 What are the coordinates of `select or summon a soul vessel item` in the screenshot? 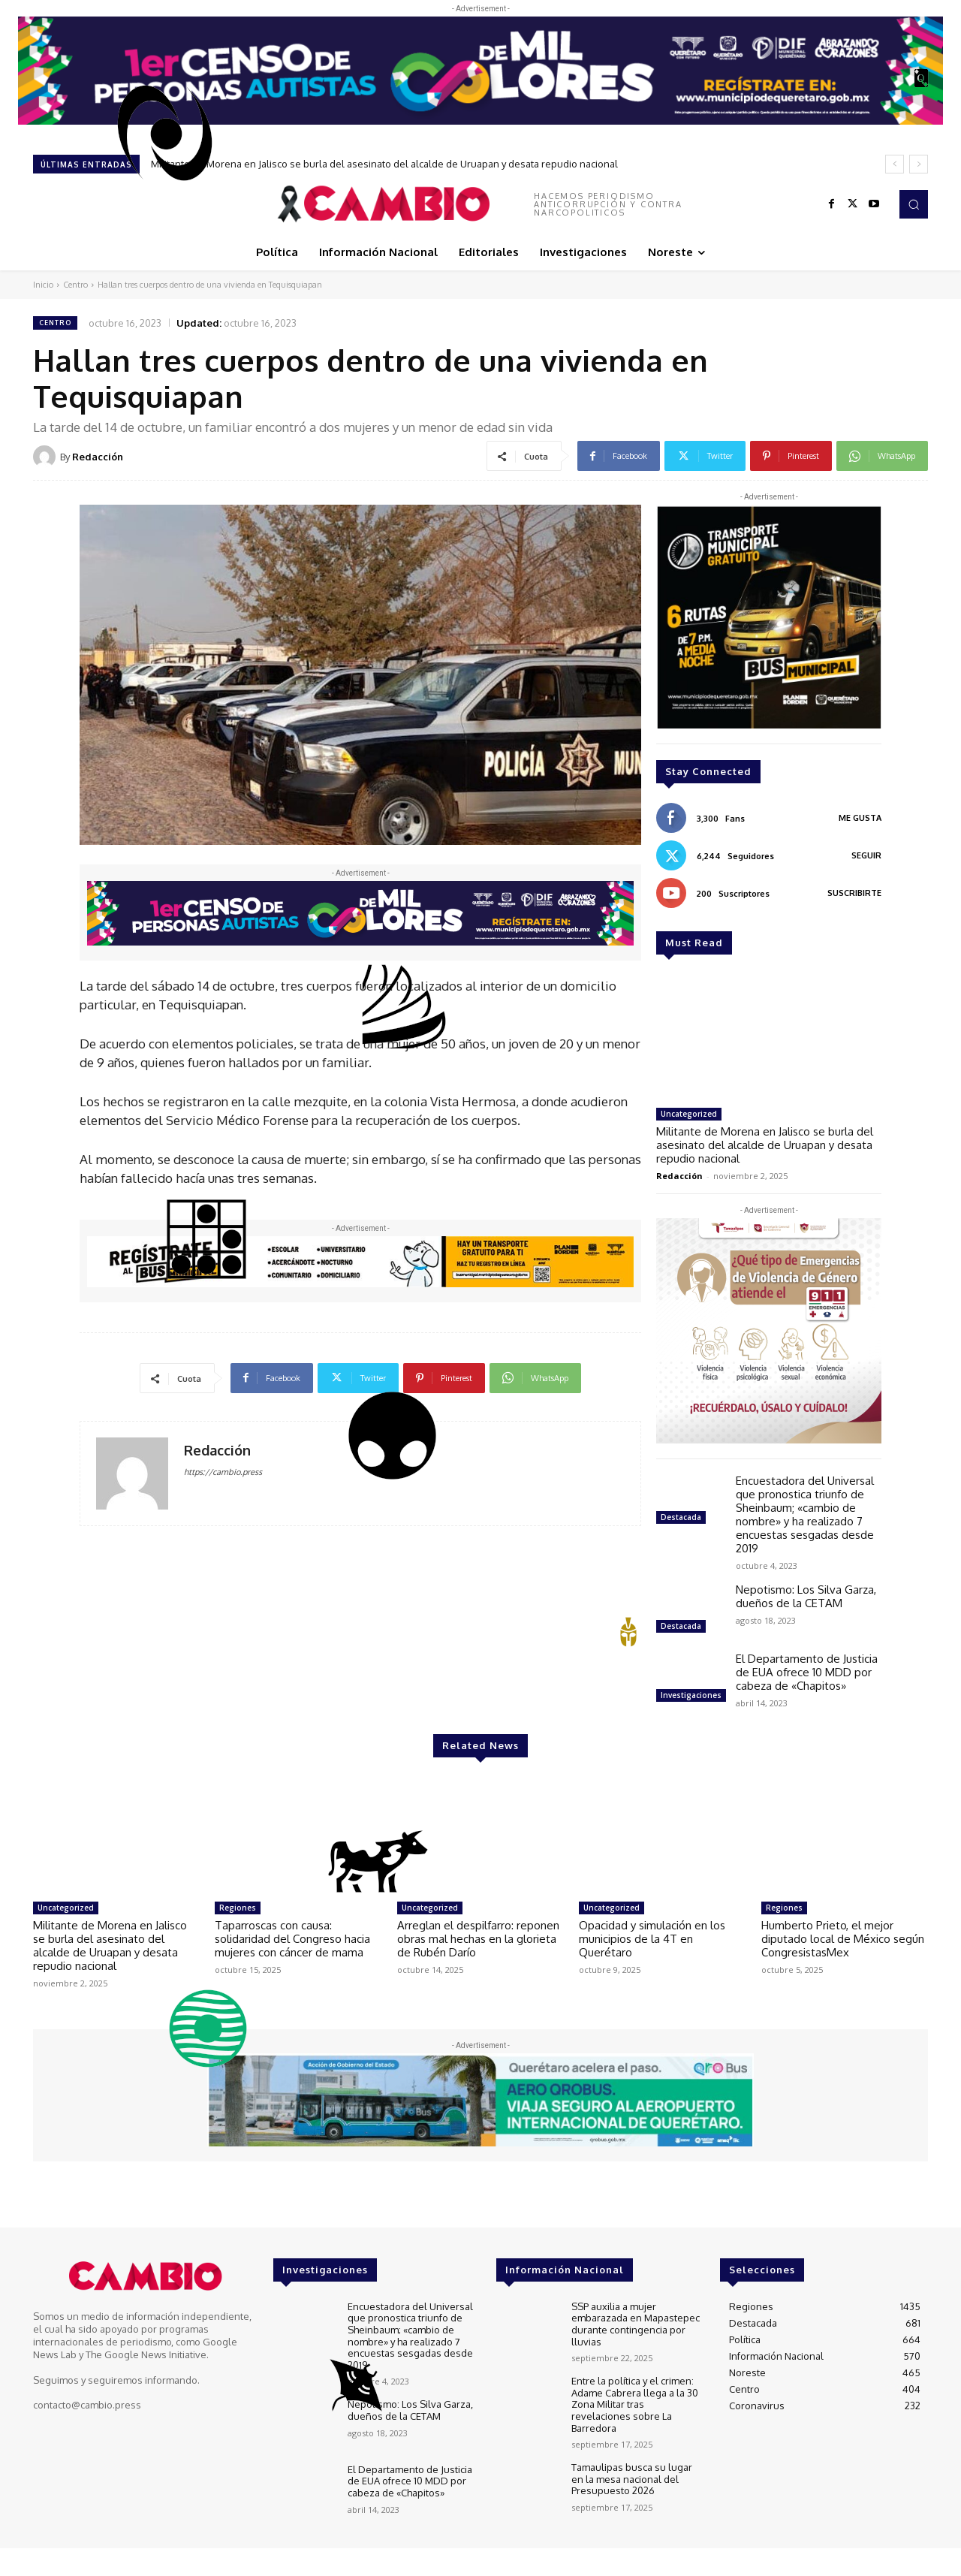 It's located at (392, 1435).